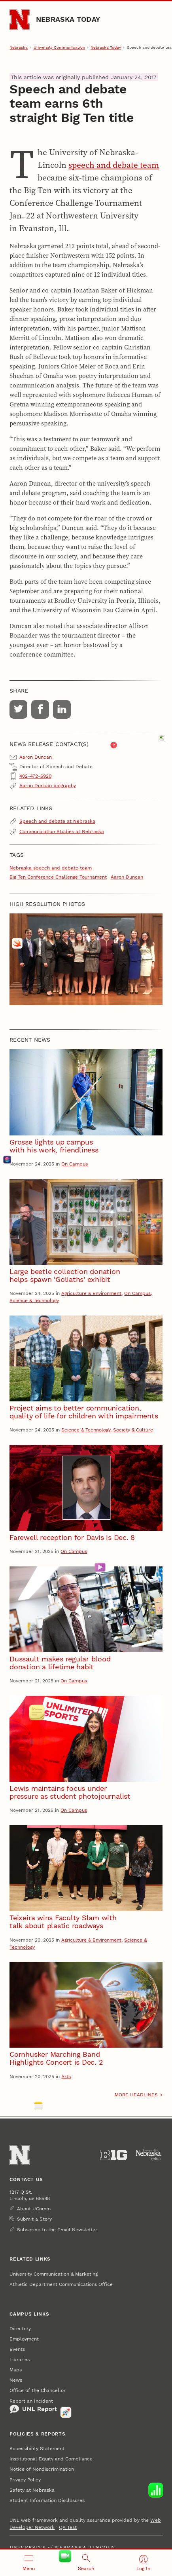 Image resolution: width=172 pixels, height=2576 pixels. What do you see at coordinates (66, 2412) in the screenshot?
I see `launch ibus typing booster input method` at bounding box center [66, 2412].